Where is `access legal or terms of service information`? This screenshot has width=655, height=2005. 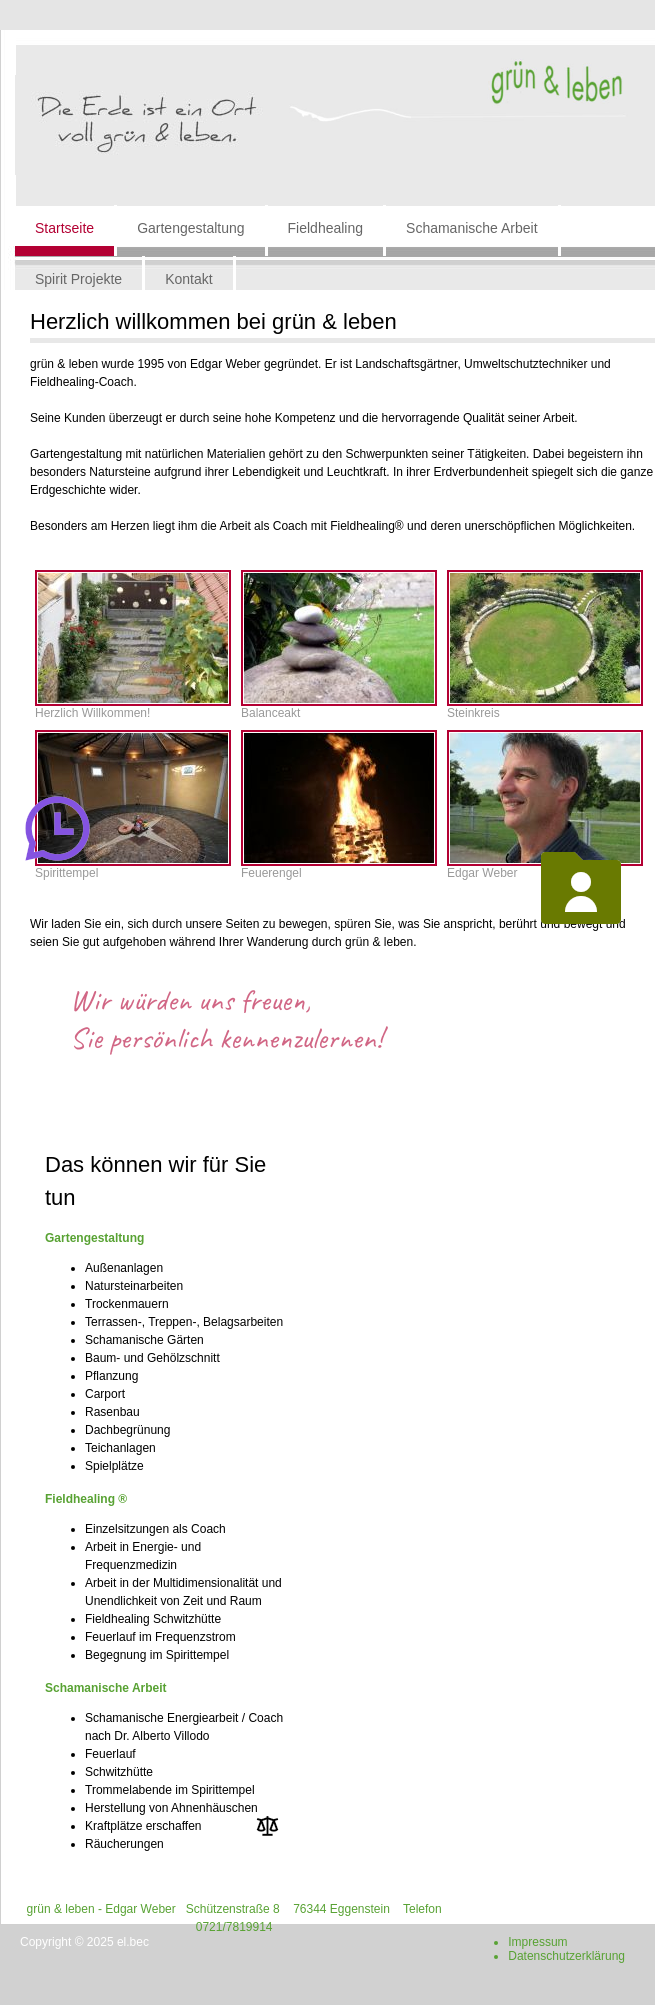 access legal or terms of service information is located at coordinates (267, 1826).